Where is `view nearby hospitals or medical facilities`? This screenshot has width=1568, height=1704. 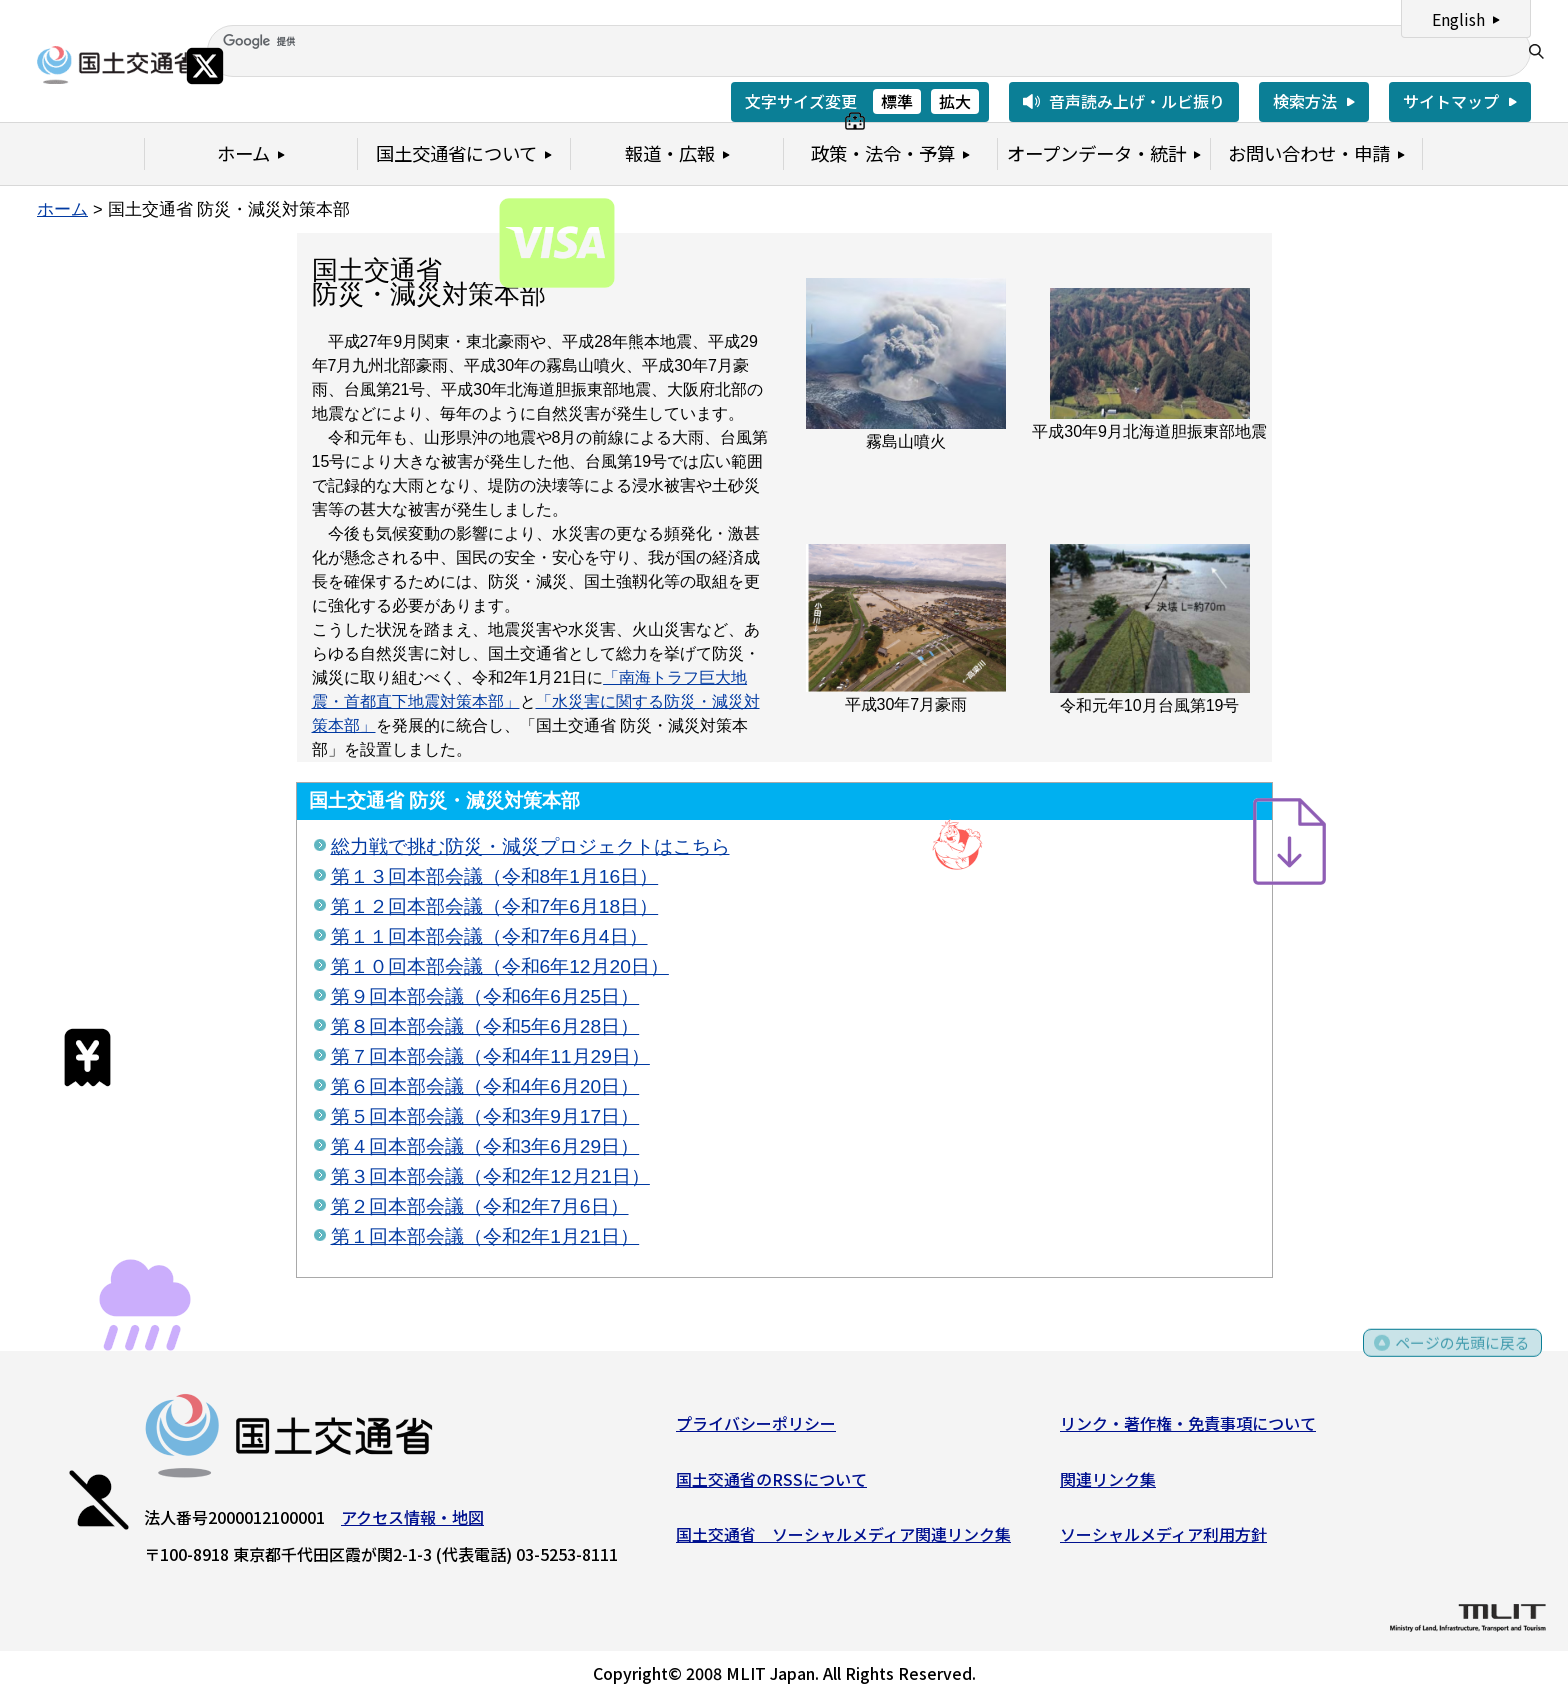
view nearby hospitals or medical facilities is located at coordinates (855, 121).